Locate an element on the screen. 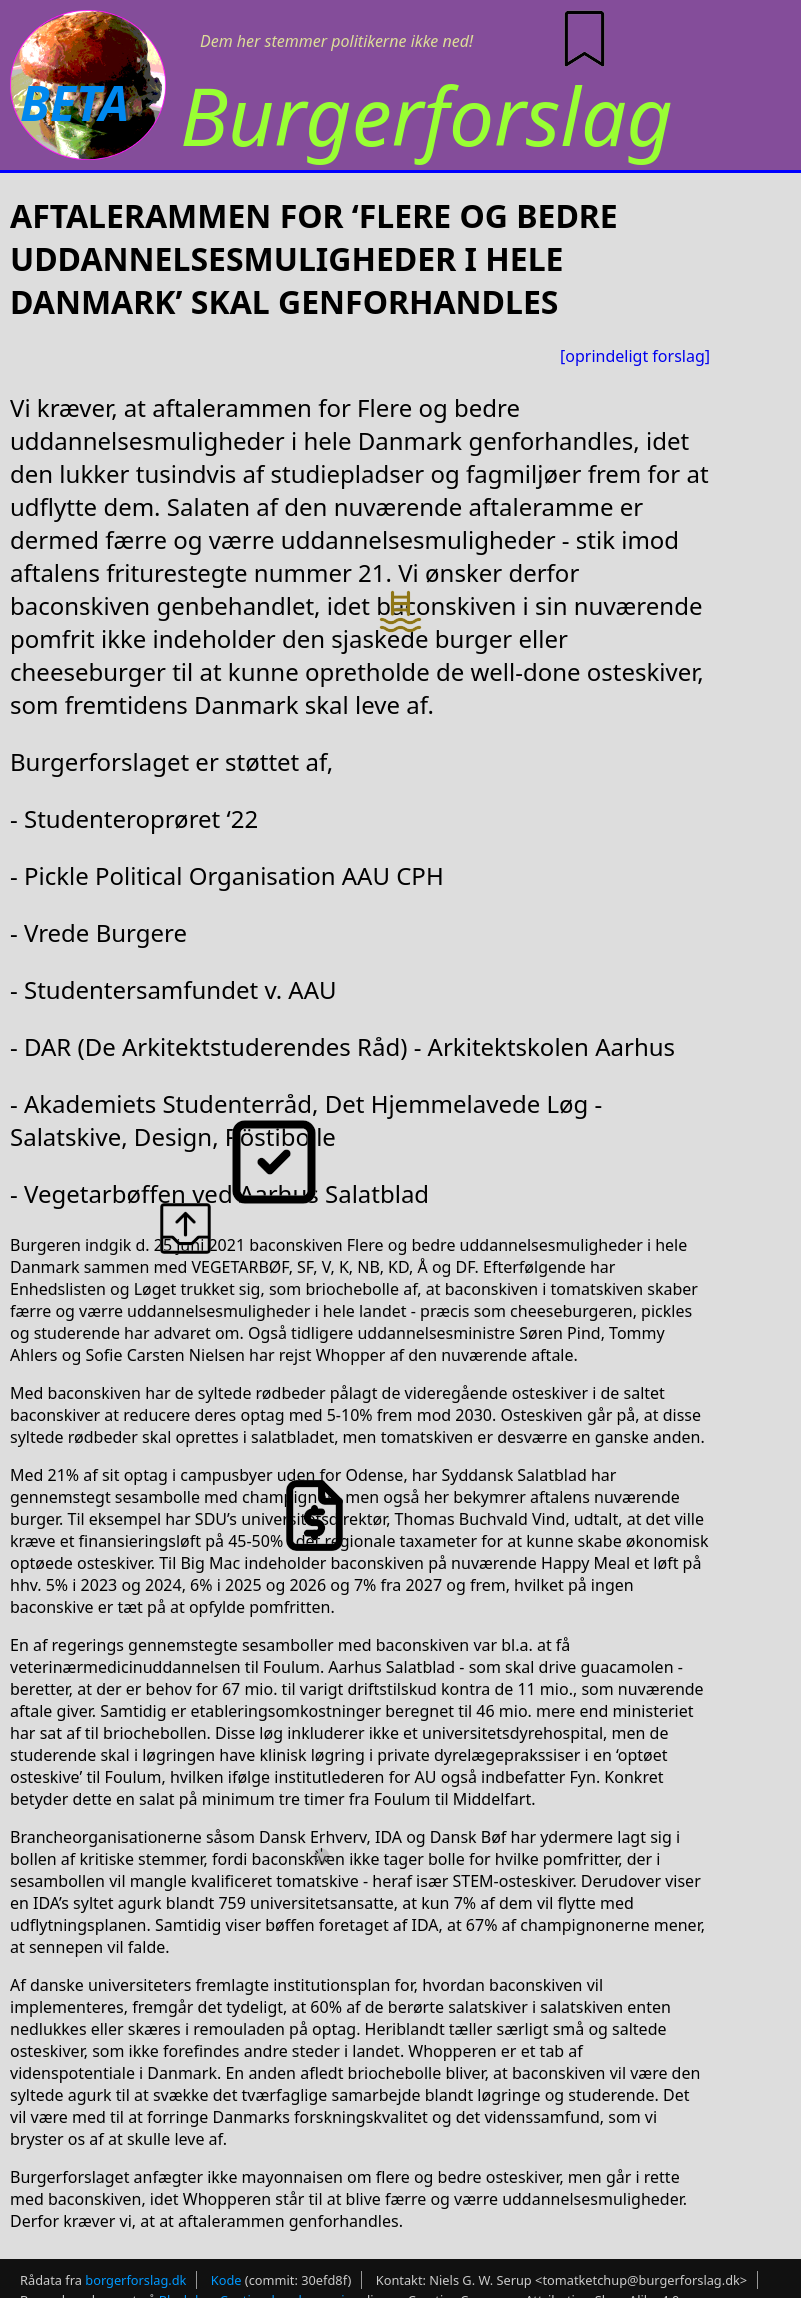 The width and height of the screenshot is (801, 2298). view invoice or billing document is located at coordinates (314, 1515).